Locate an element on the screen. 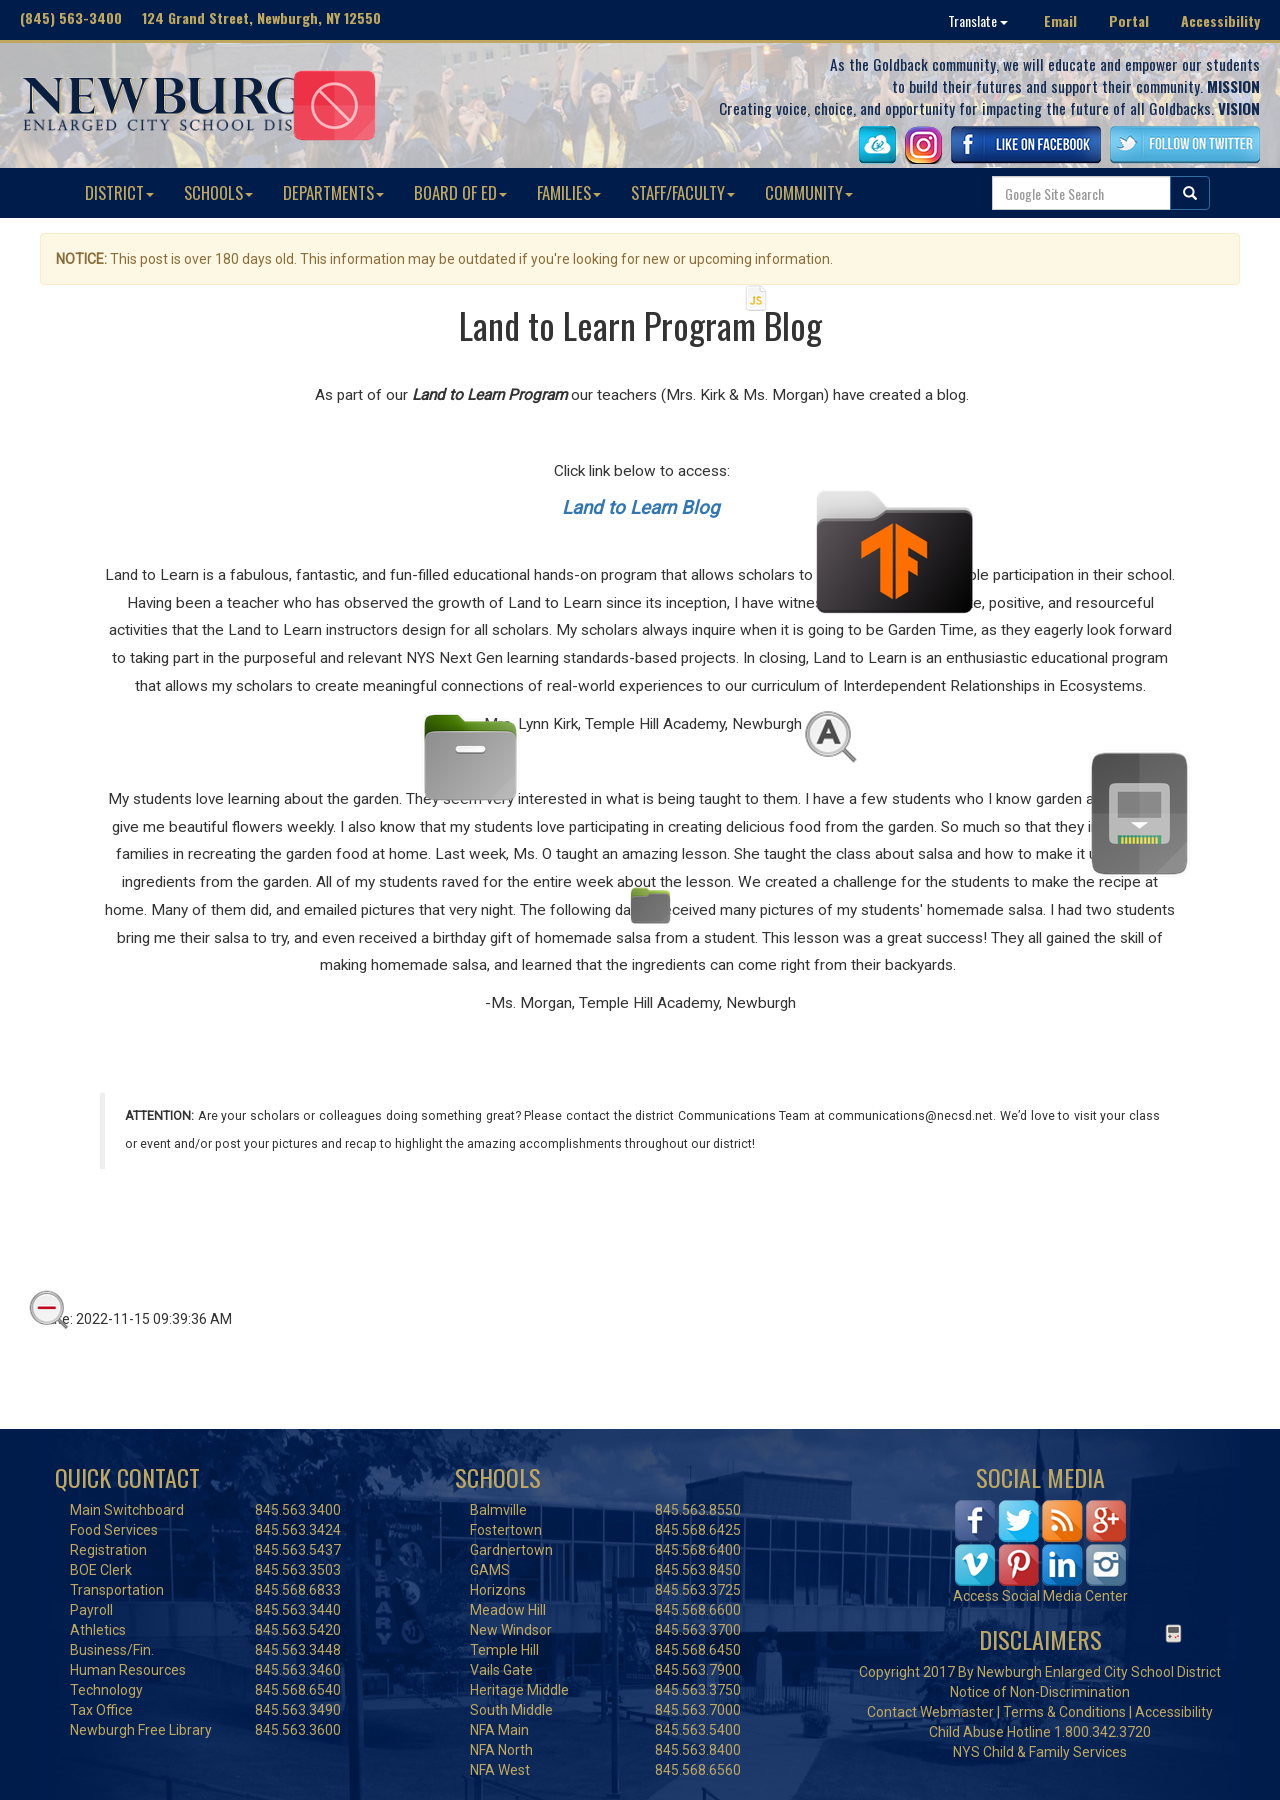  game boy advance ROM file is located at coordinates (1139, 813).